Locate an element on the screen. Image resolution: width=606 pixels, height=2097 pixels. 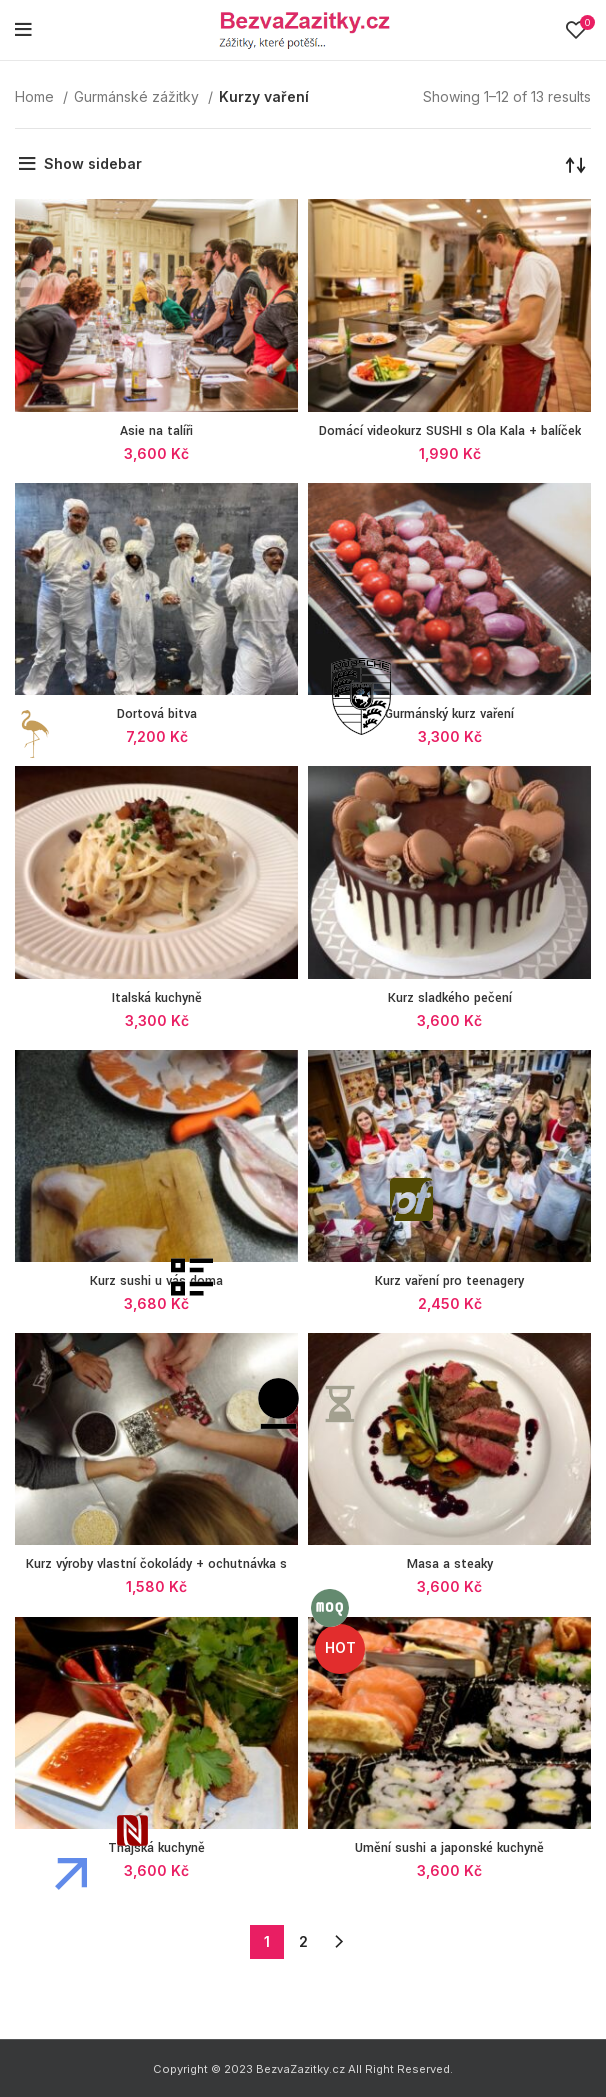
indicates NFC connectivity is available is located at coordinates (132, 1830).